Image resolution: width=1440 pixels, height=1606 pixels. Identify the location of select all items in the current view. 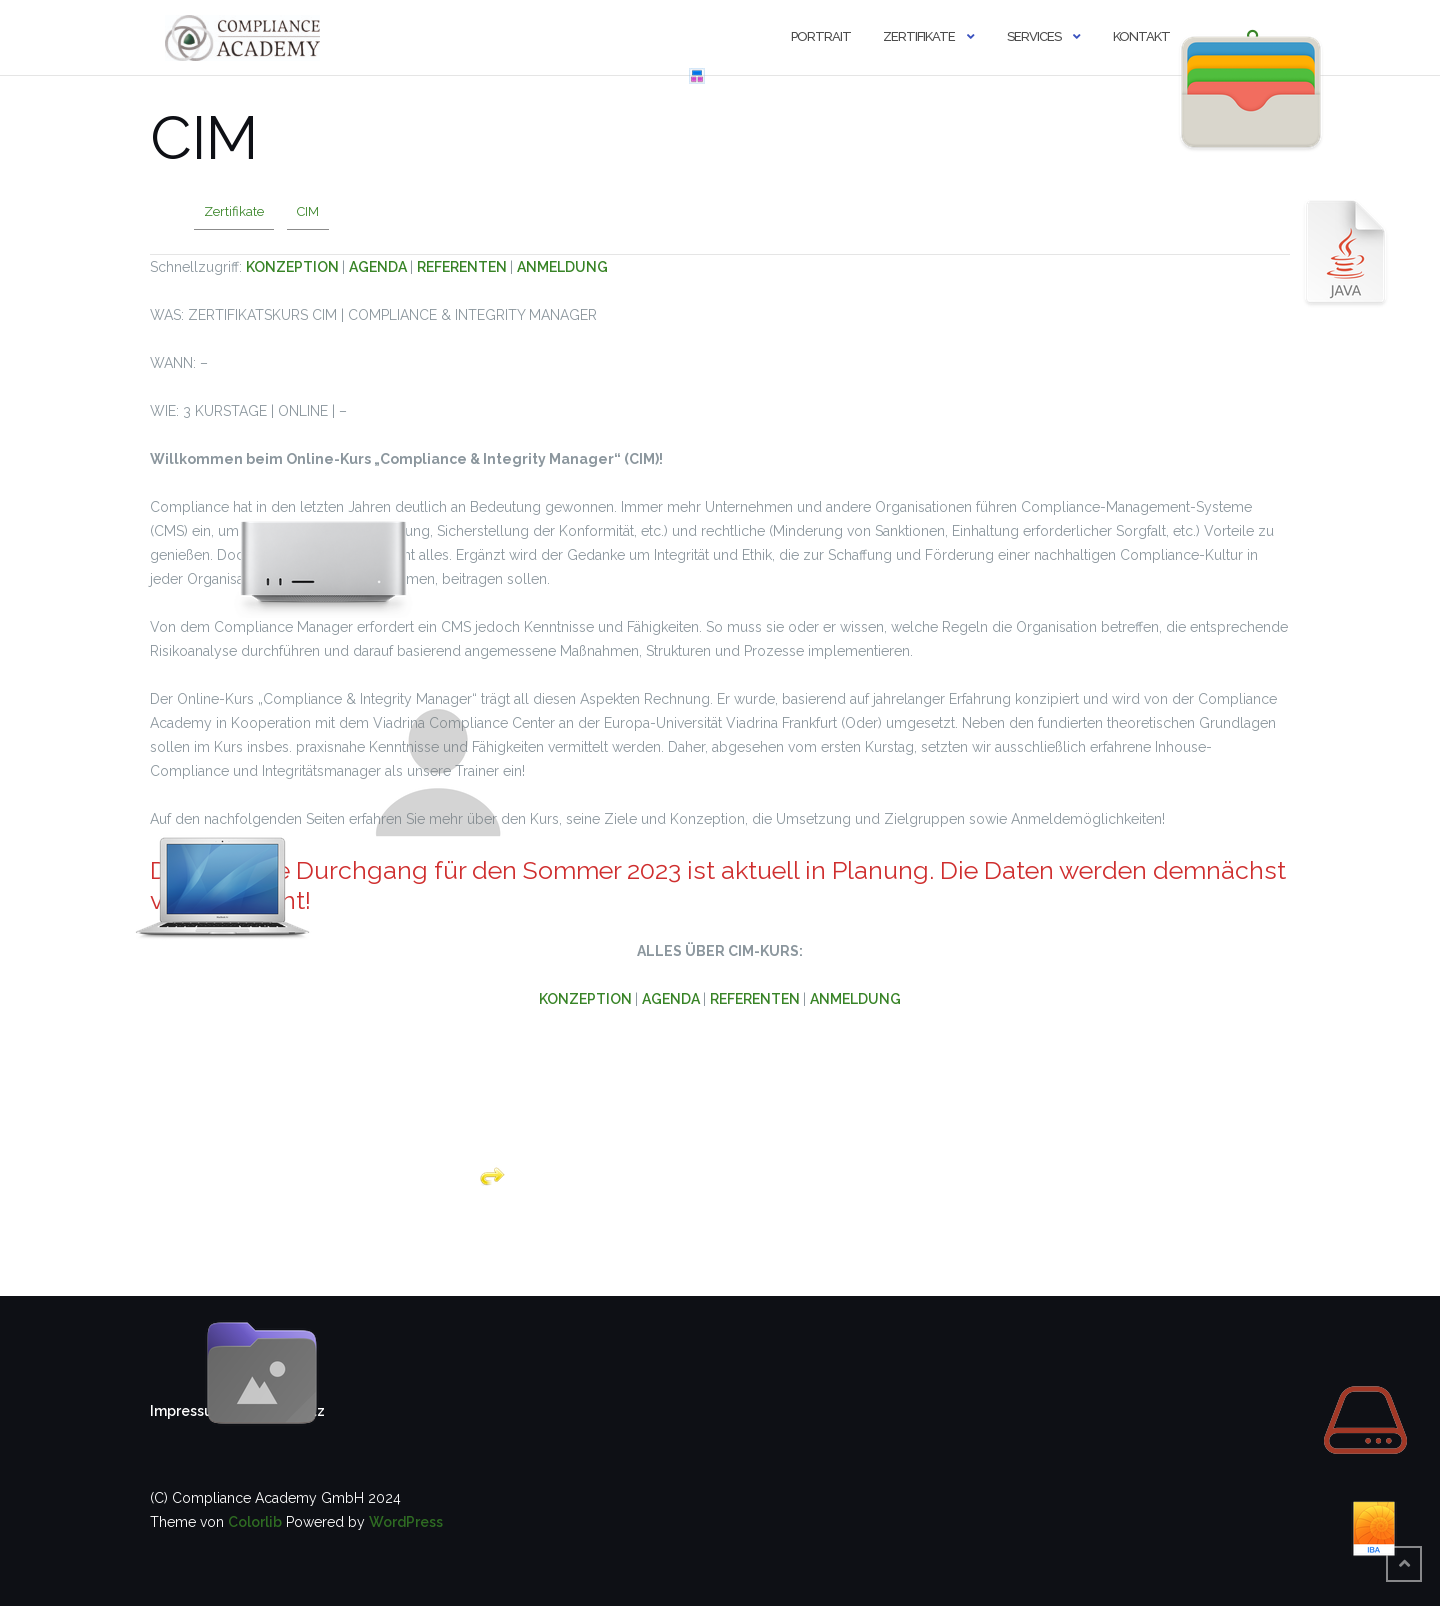
(697, 76).